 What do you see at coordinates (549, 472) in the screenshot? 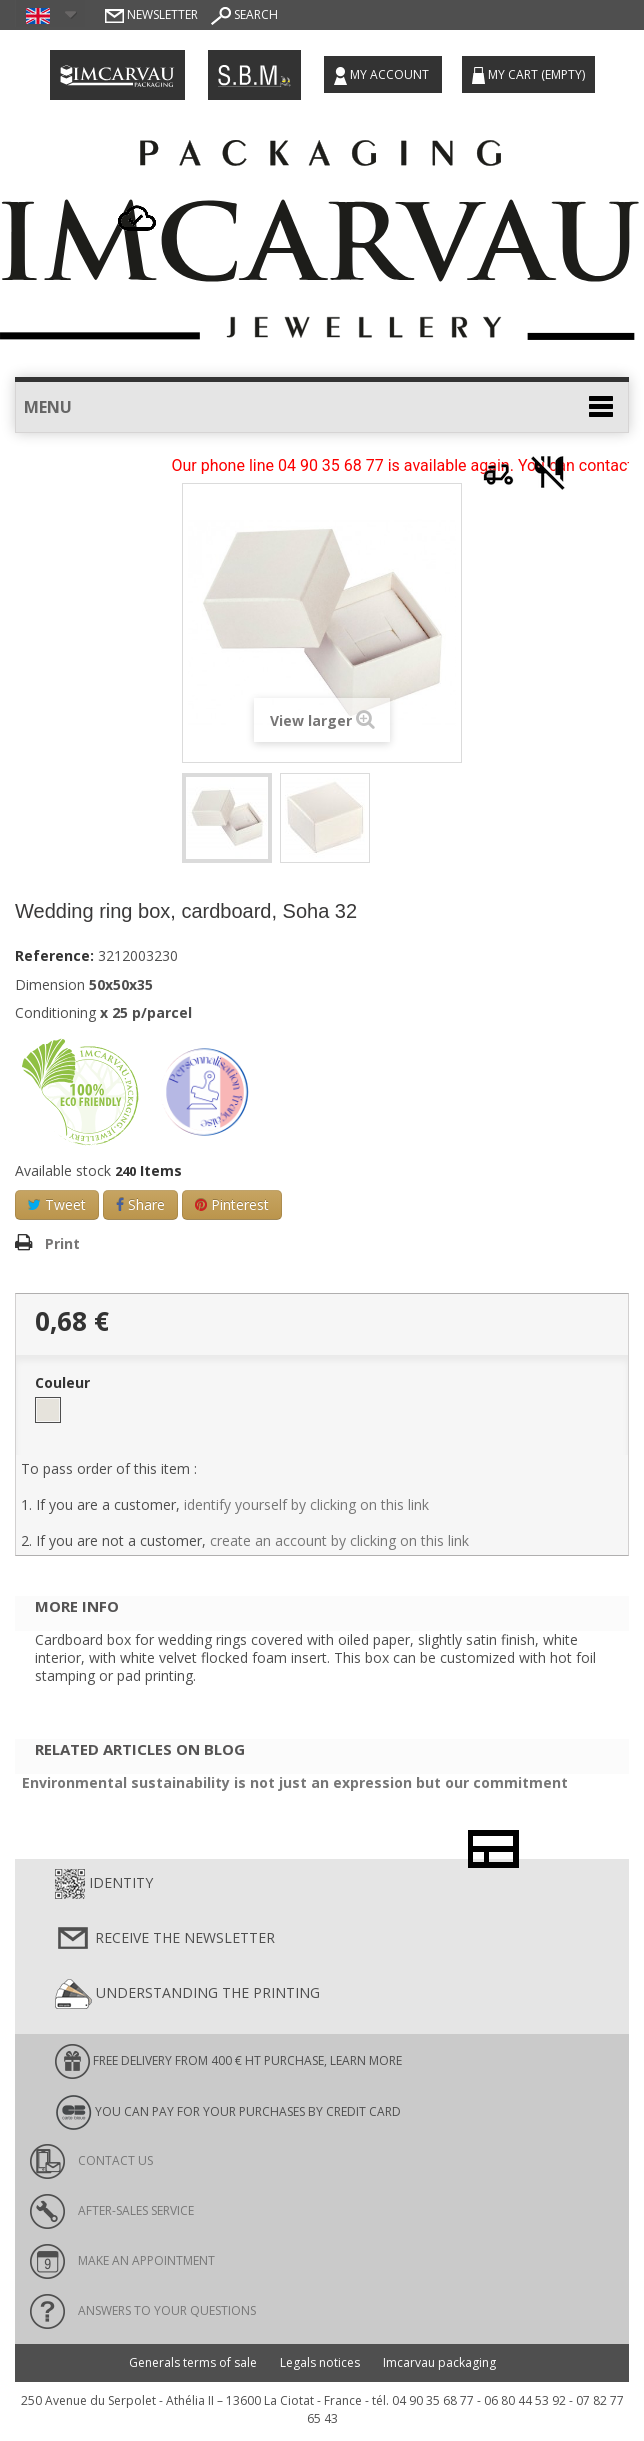
I see `indicates no food or meals available` at bounding box center [549, 472].